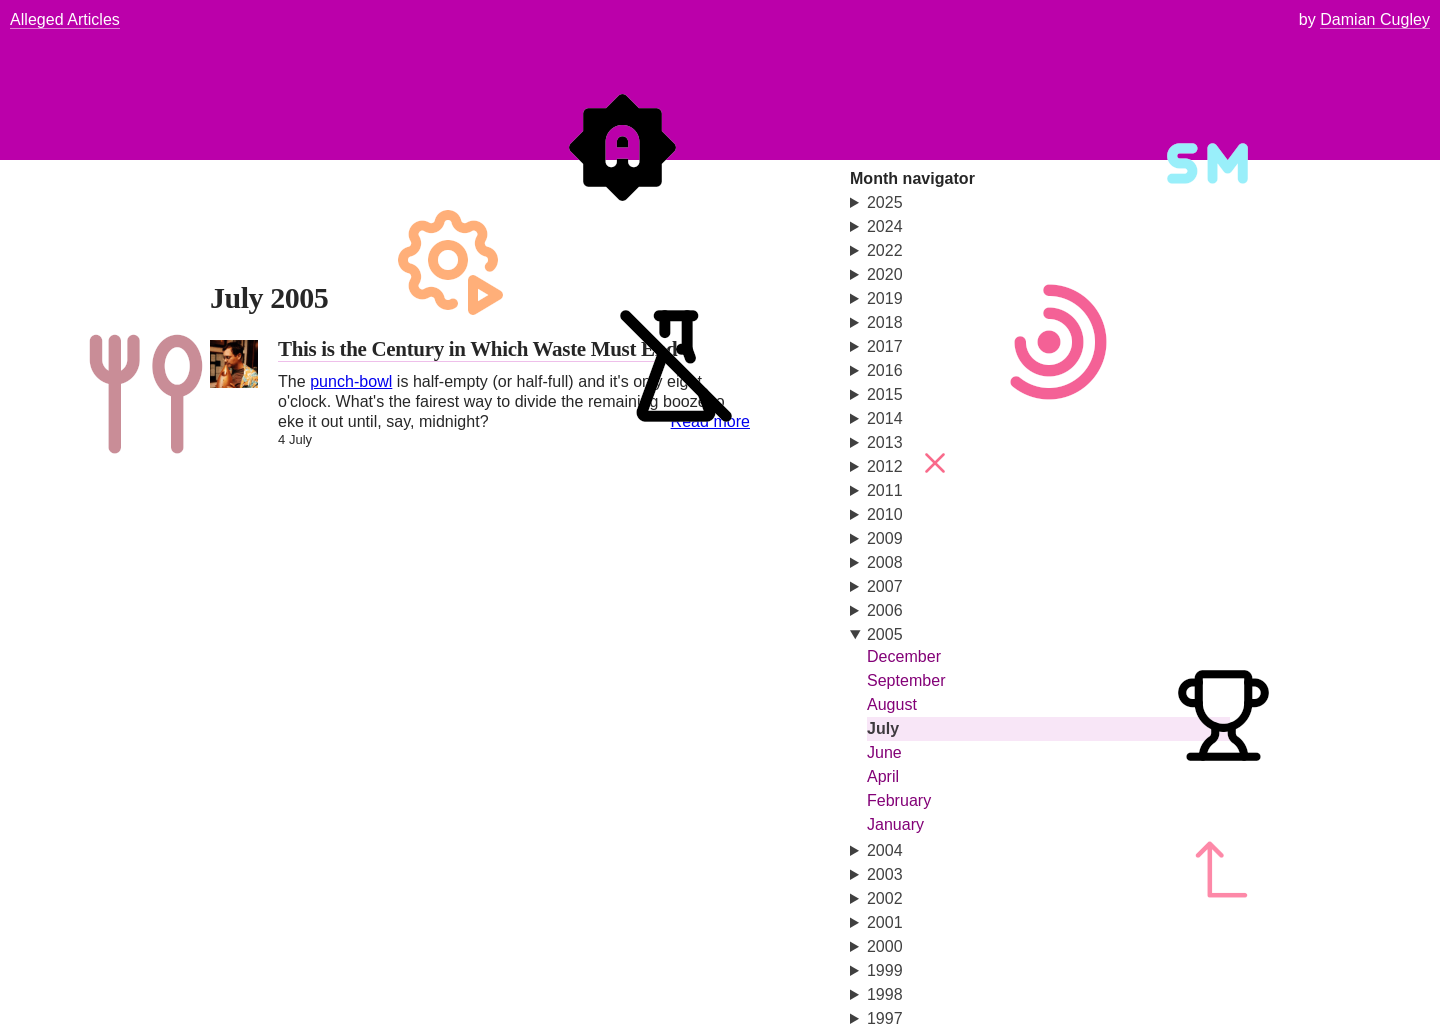 The height and width of the screenshot is (1033, 1440). What do you see at coordinates (1223, 715) in the screenshot?
I see `view achievements or awards` at bounding box center [1223, 715].